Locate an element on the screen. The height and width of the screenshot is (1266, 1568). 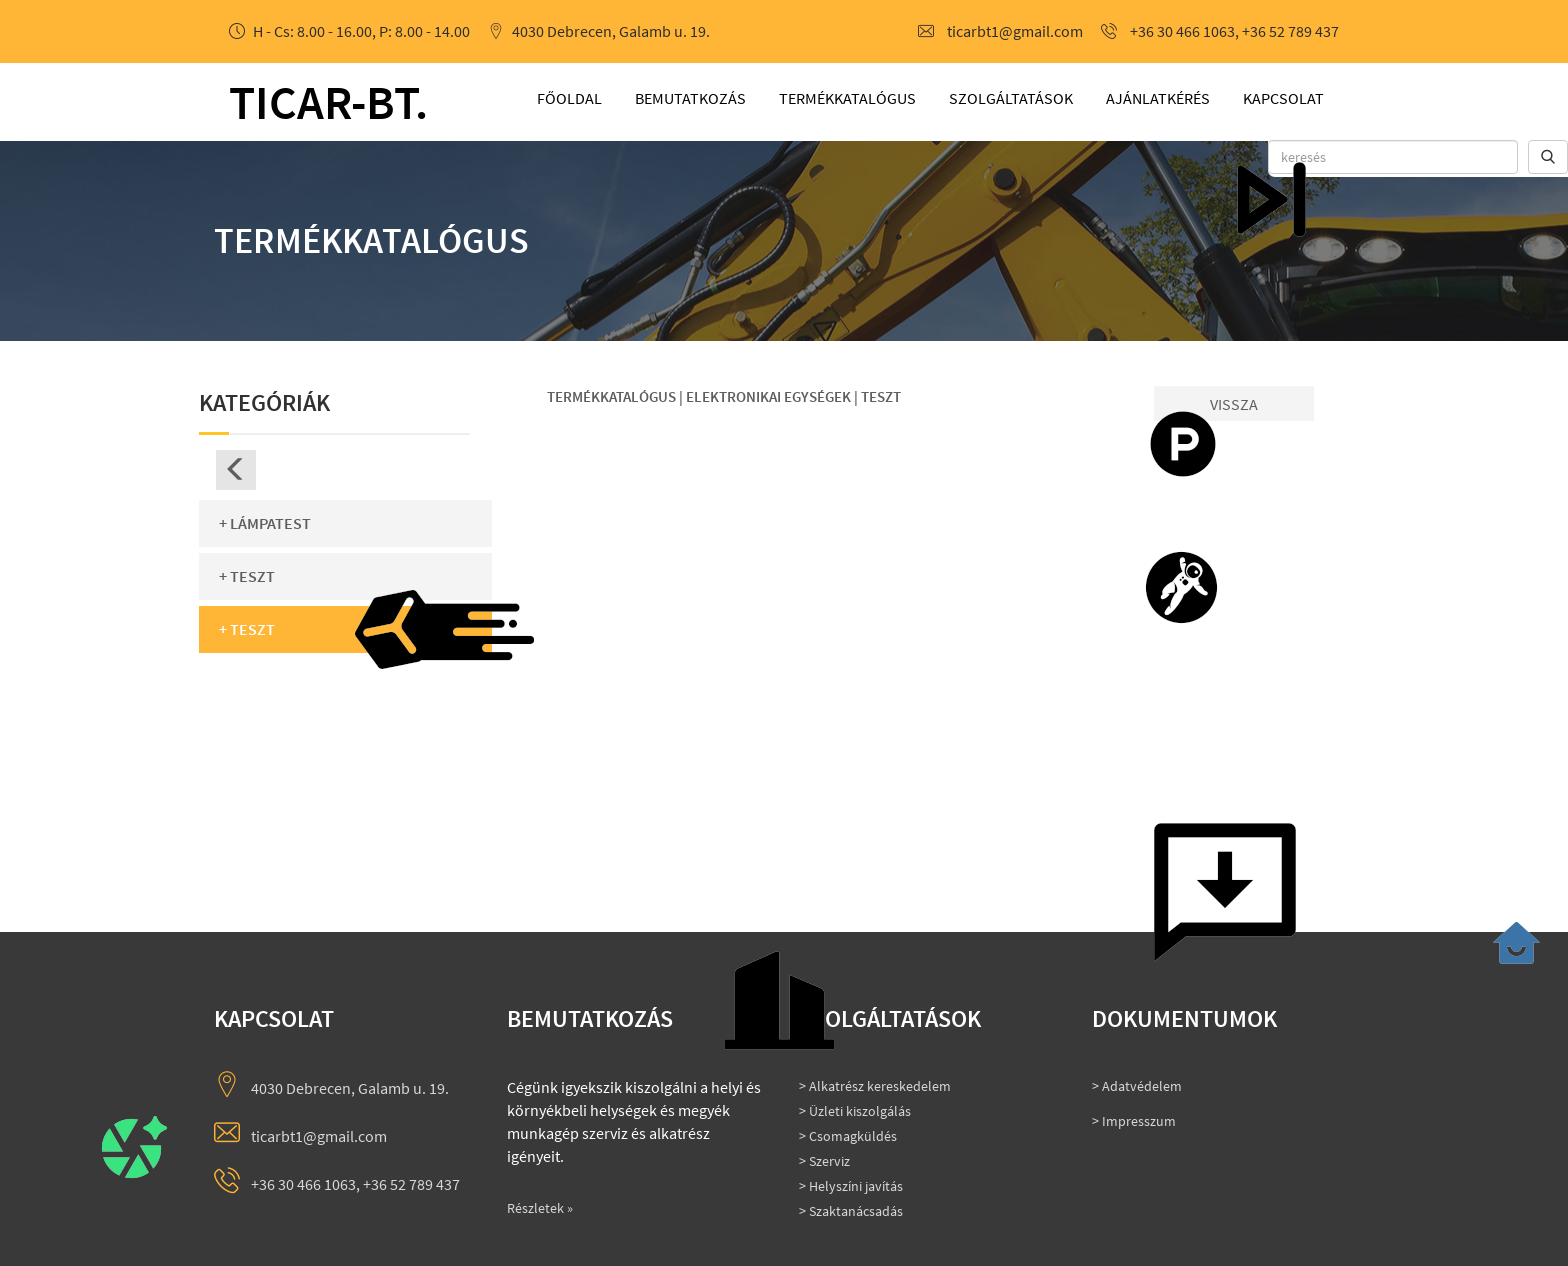
access AI-powered camera features is located at coordinates (131, 1148).